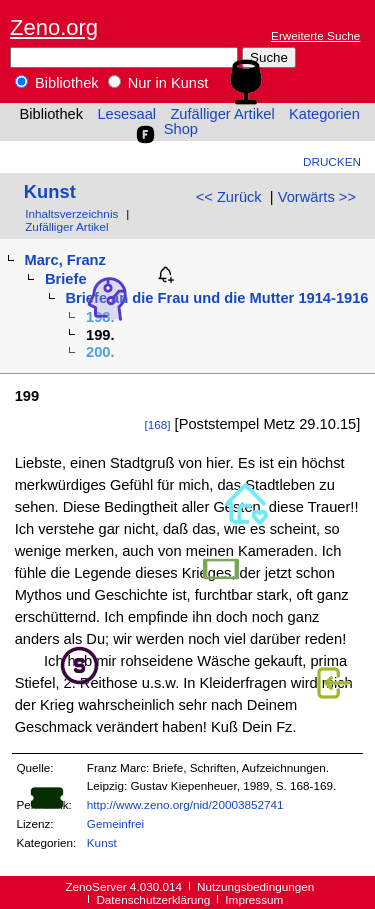 The width and height of the screenshot is (375, 909). Describe the element at coordinates (165, 274) in the screenshot. I see `add a new notification or alert` at that location.